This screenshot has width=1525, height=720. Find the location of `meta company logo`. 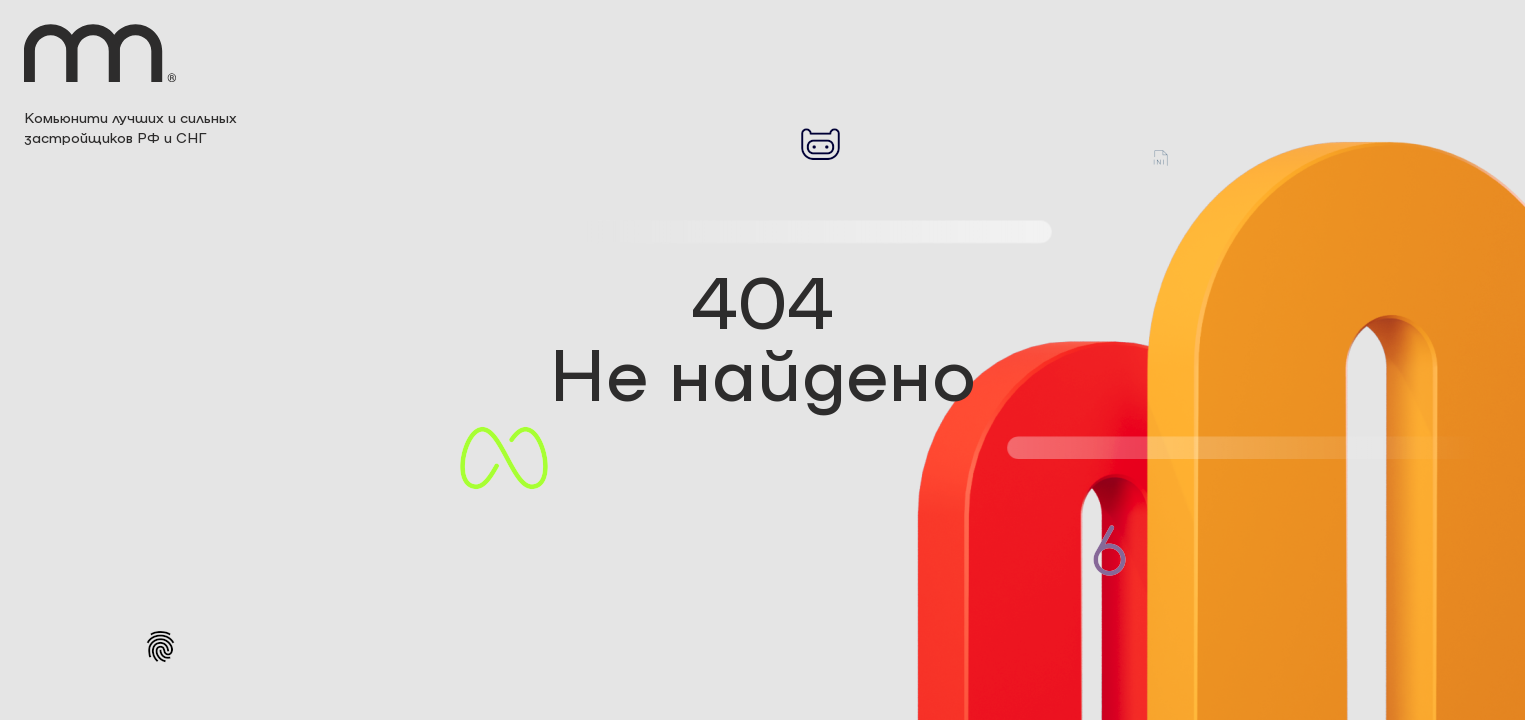

meta company logo is located at coordinates (504, 458).